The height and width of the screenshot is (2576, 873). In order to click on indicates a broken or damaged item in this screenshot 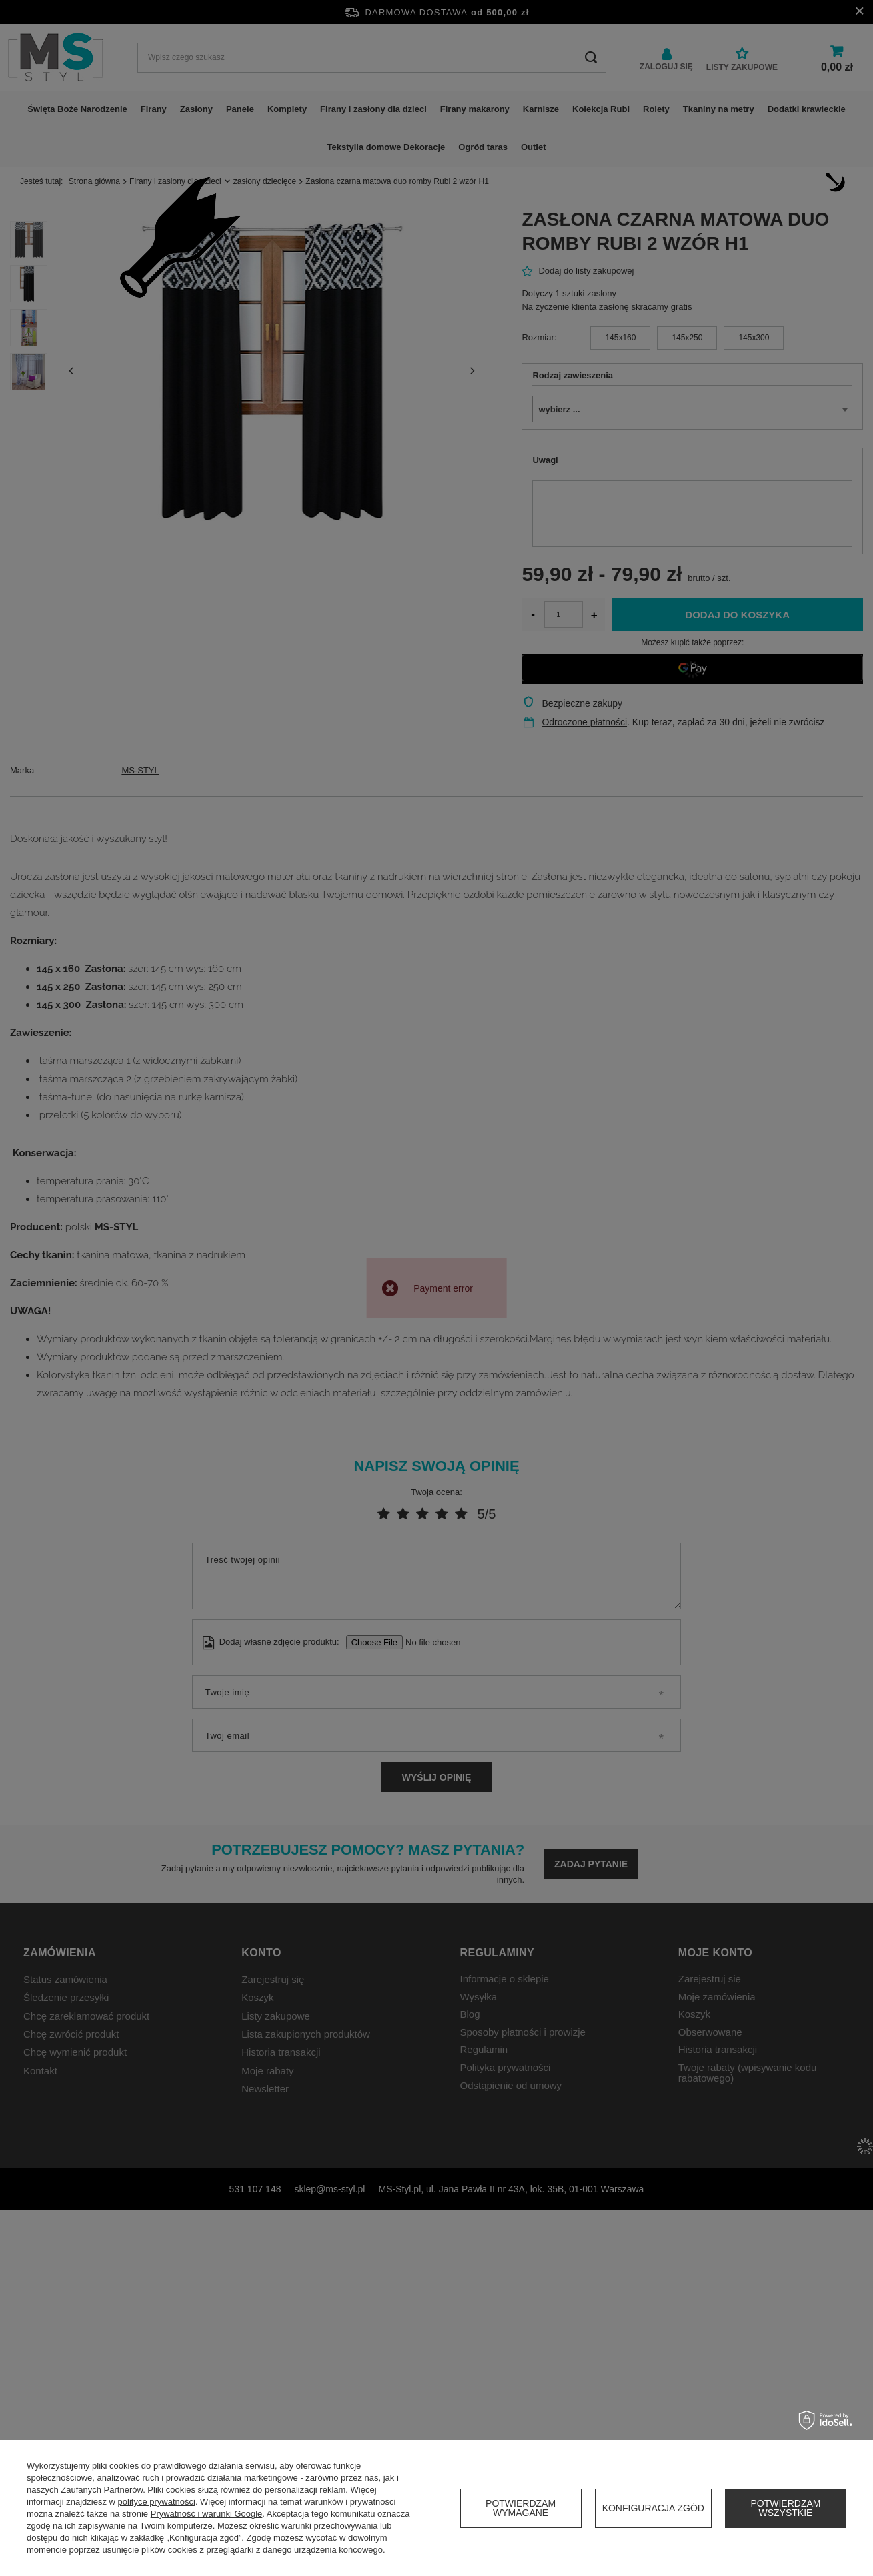, I will do `click(179, 238)`.